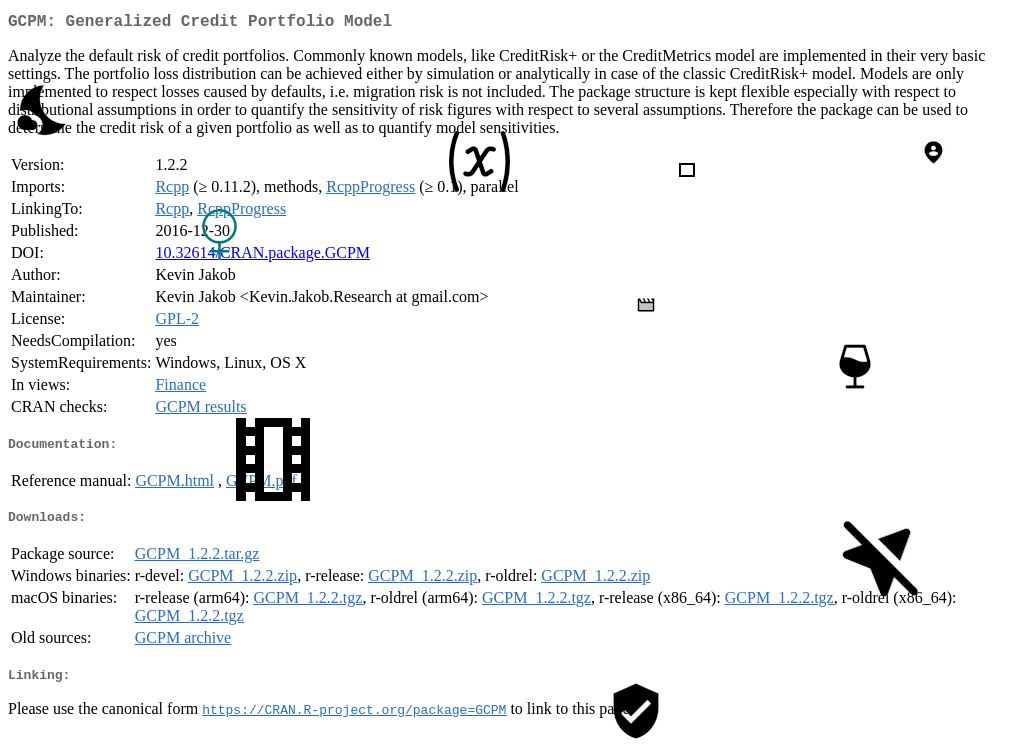  What do you see at coordinates (646, 305) in the screenshot?
I see `access movies or video content` at bounding box center [646, 305].